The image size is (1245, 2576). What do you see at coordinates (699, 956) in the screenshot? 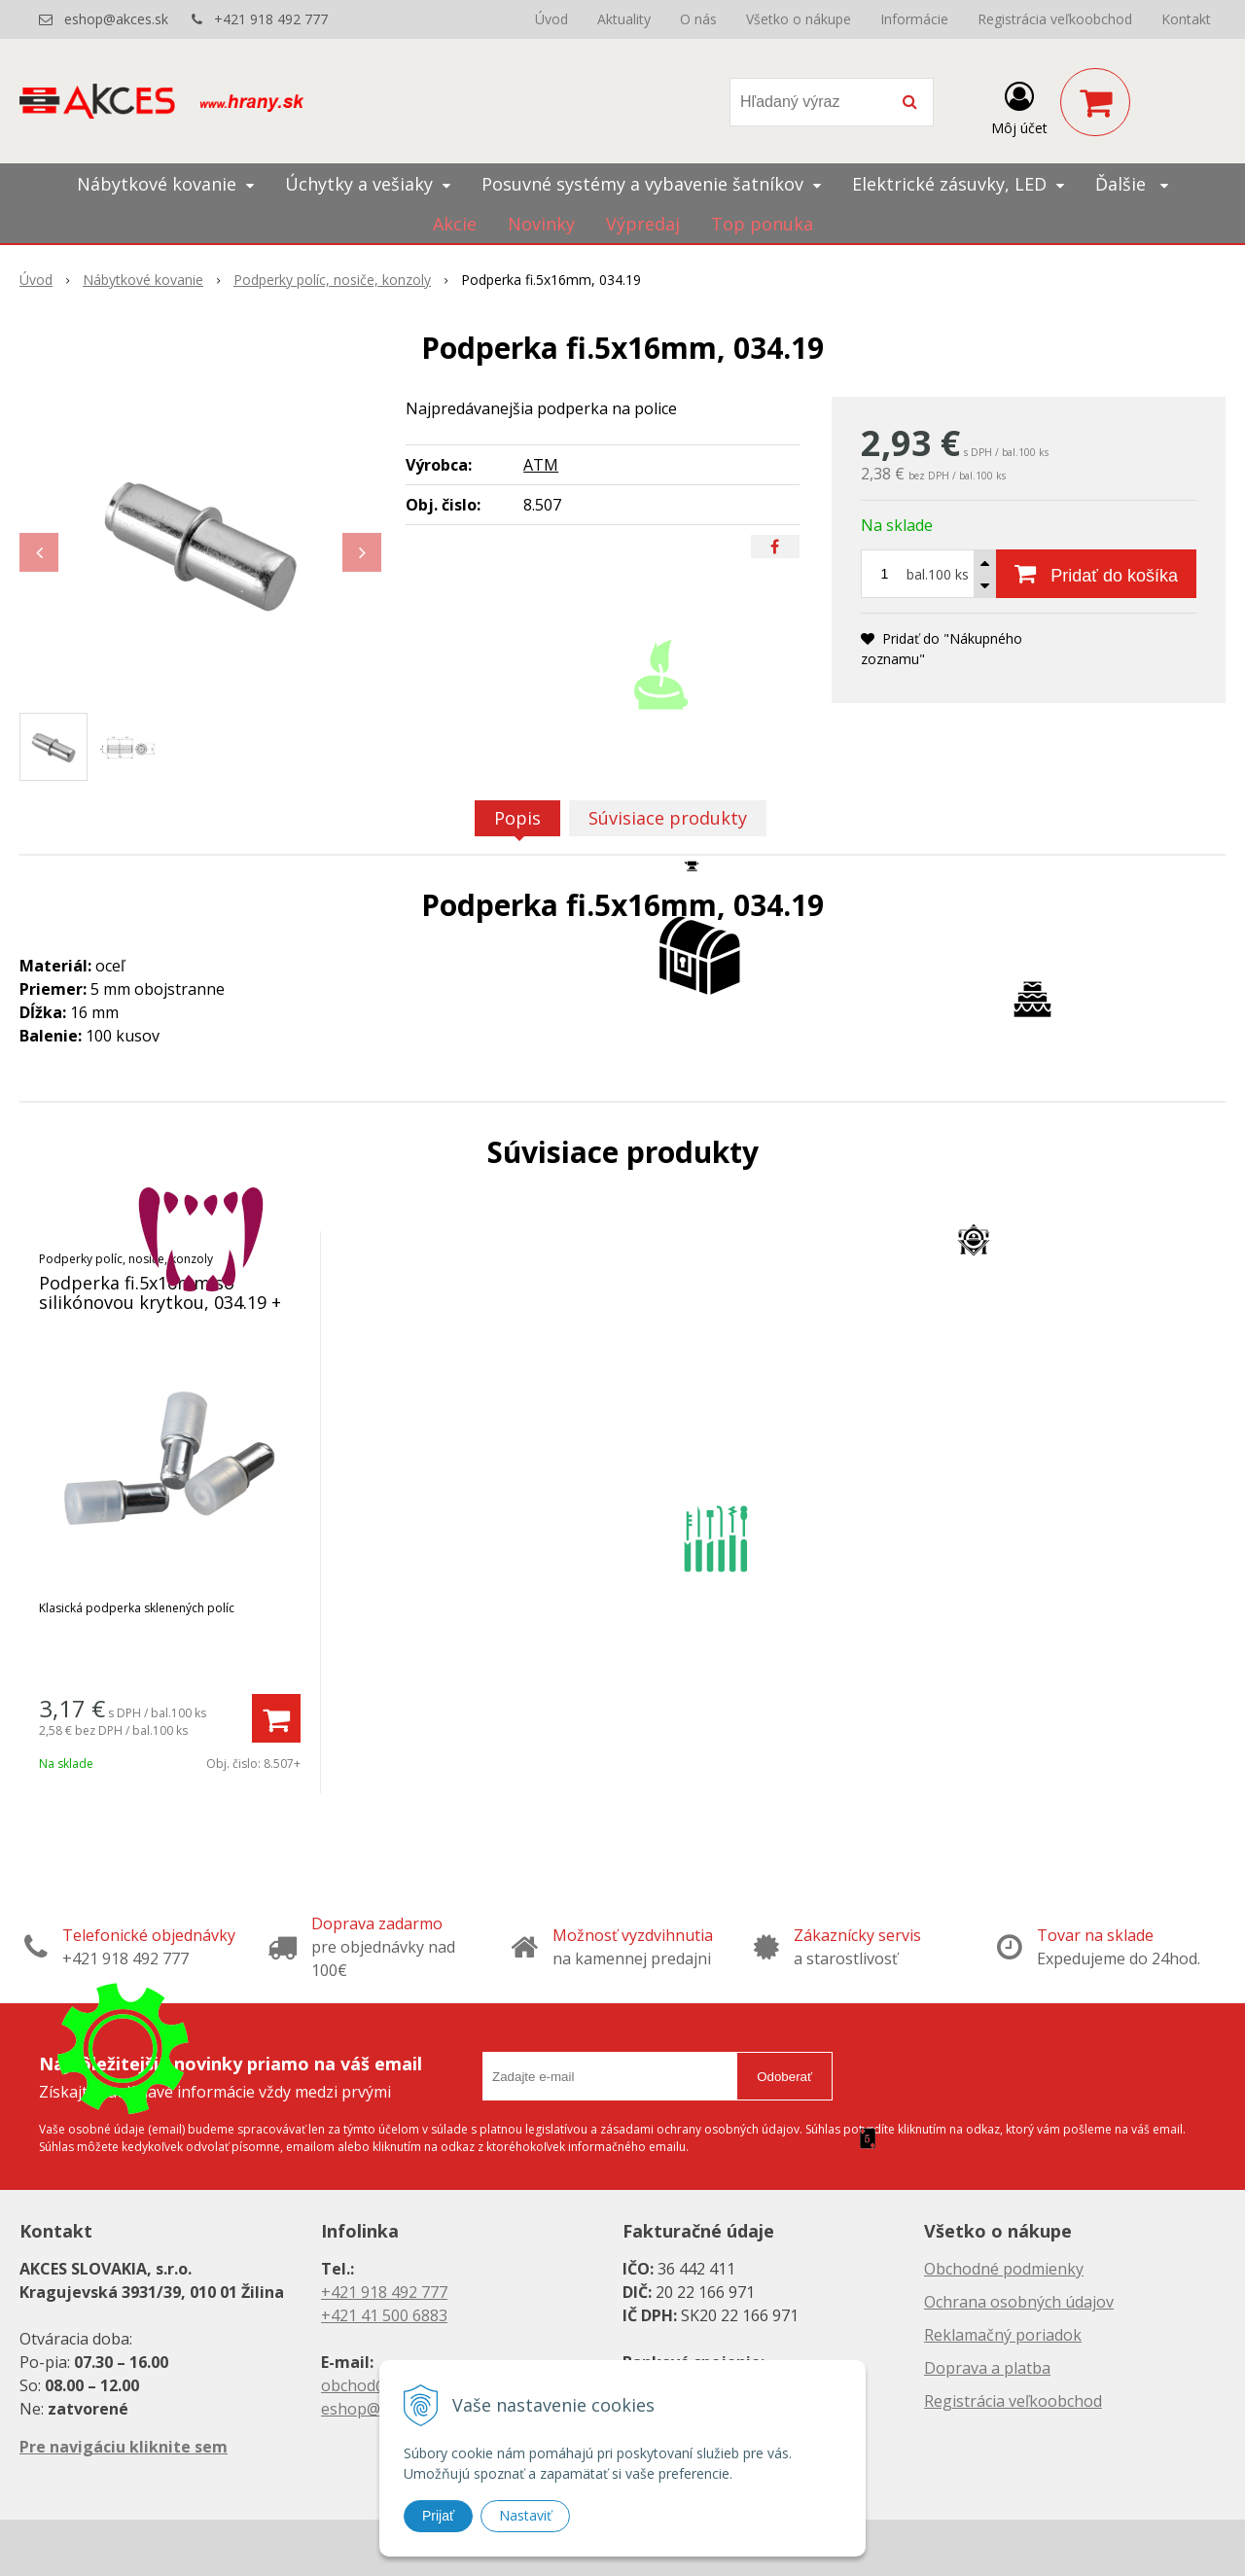
I see `a locked or secured inventory chest` at bounding box center [699, 956].